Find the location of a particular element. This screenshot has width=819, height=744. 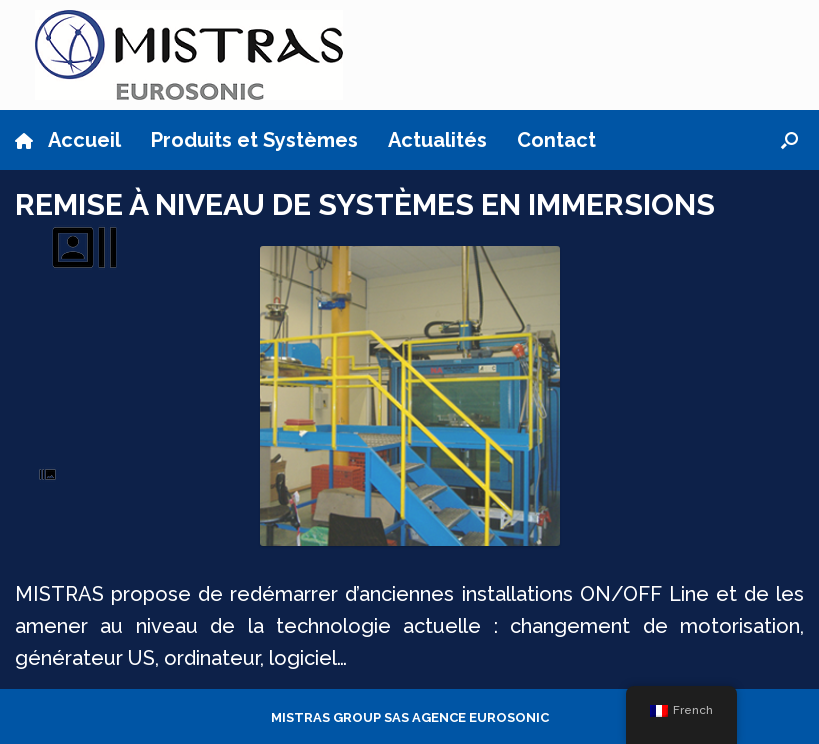

enable burst mode for rapid photo capture is located at coordinates (47, 474).